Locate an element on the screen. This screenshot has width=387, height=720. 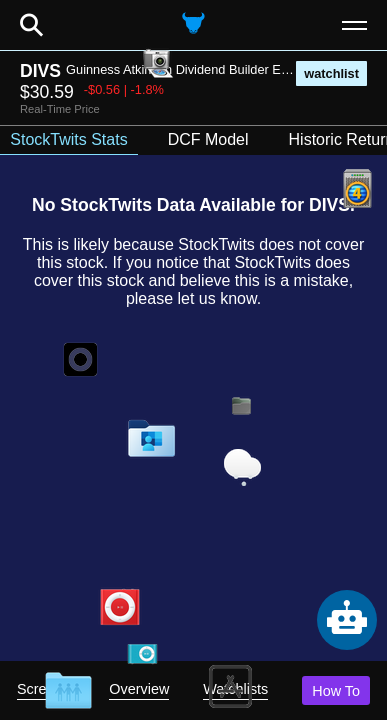
indicates scattered snow weather conditions is located at coordinates (242, 467).